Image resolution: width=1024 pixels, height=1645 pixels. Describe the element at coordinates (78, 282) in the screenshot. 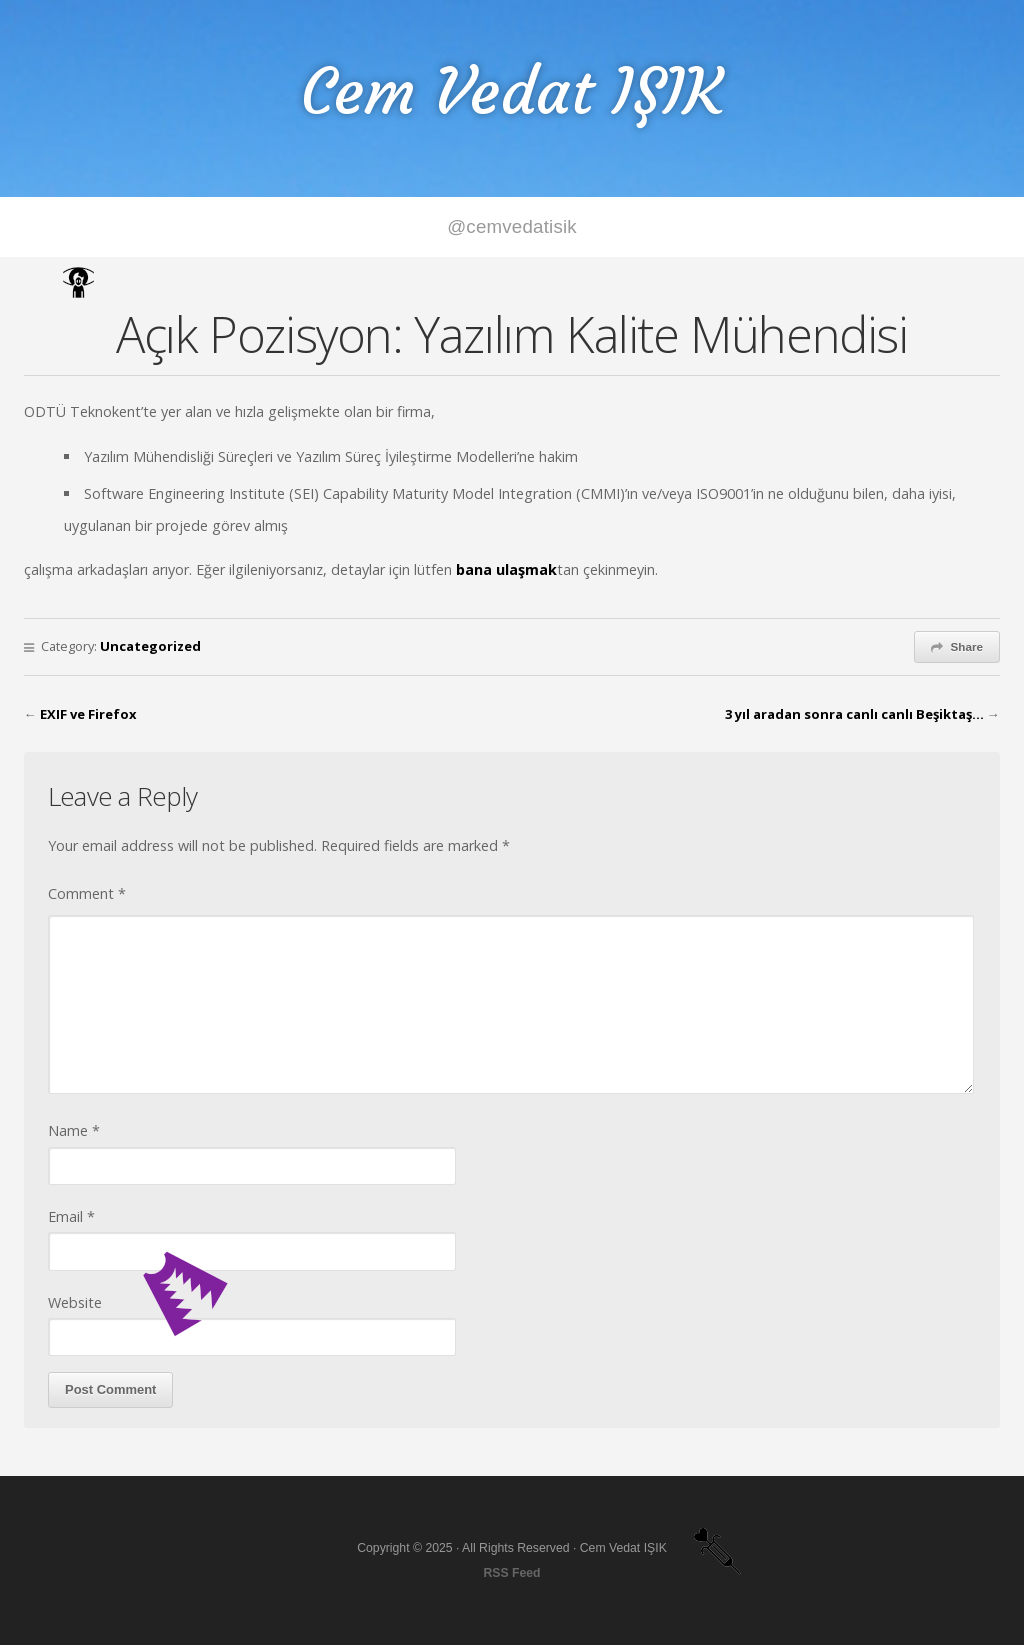

I see `indicates a paranoia or anxiety state in gameplay` at that location.